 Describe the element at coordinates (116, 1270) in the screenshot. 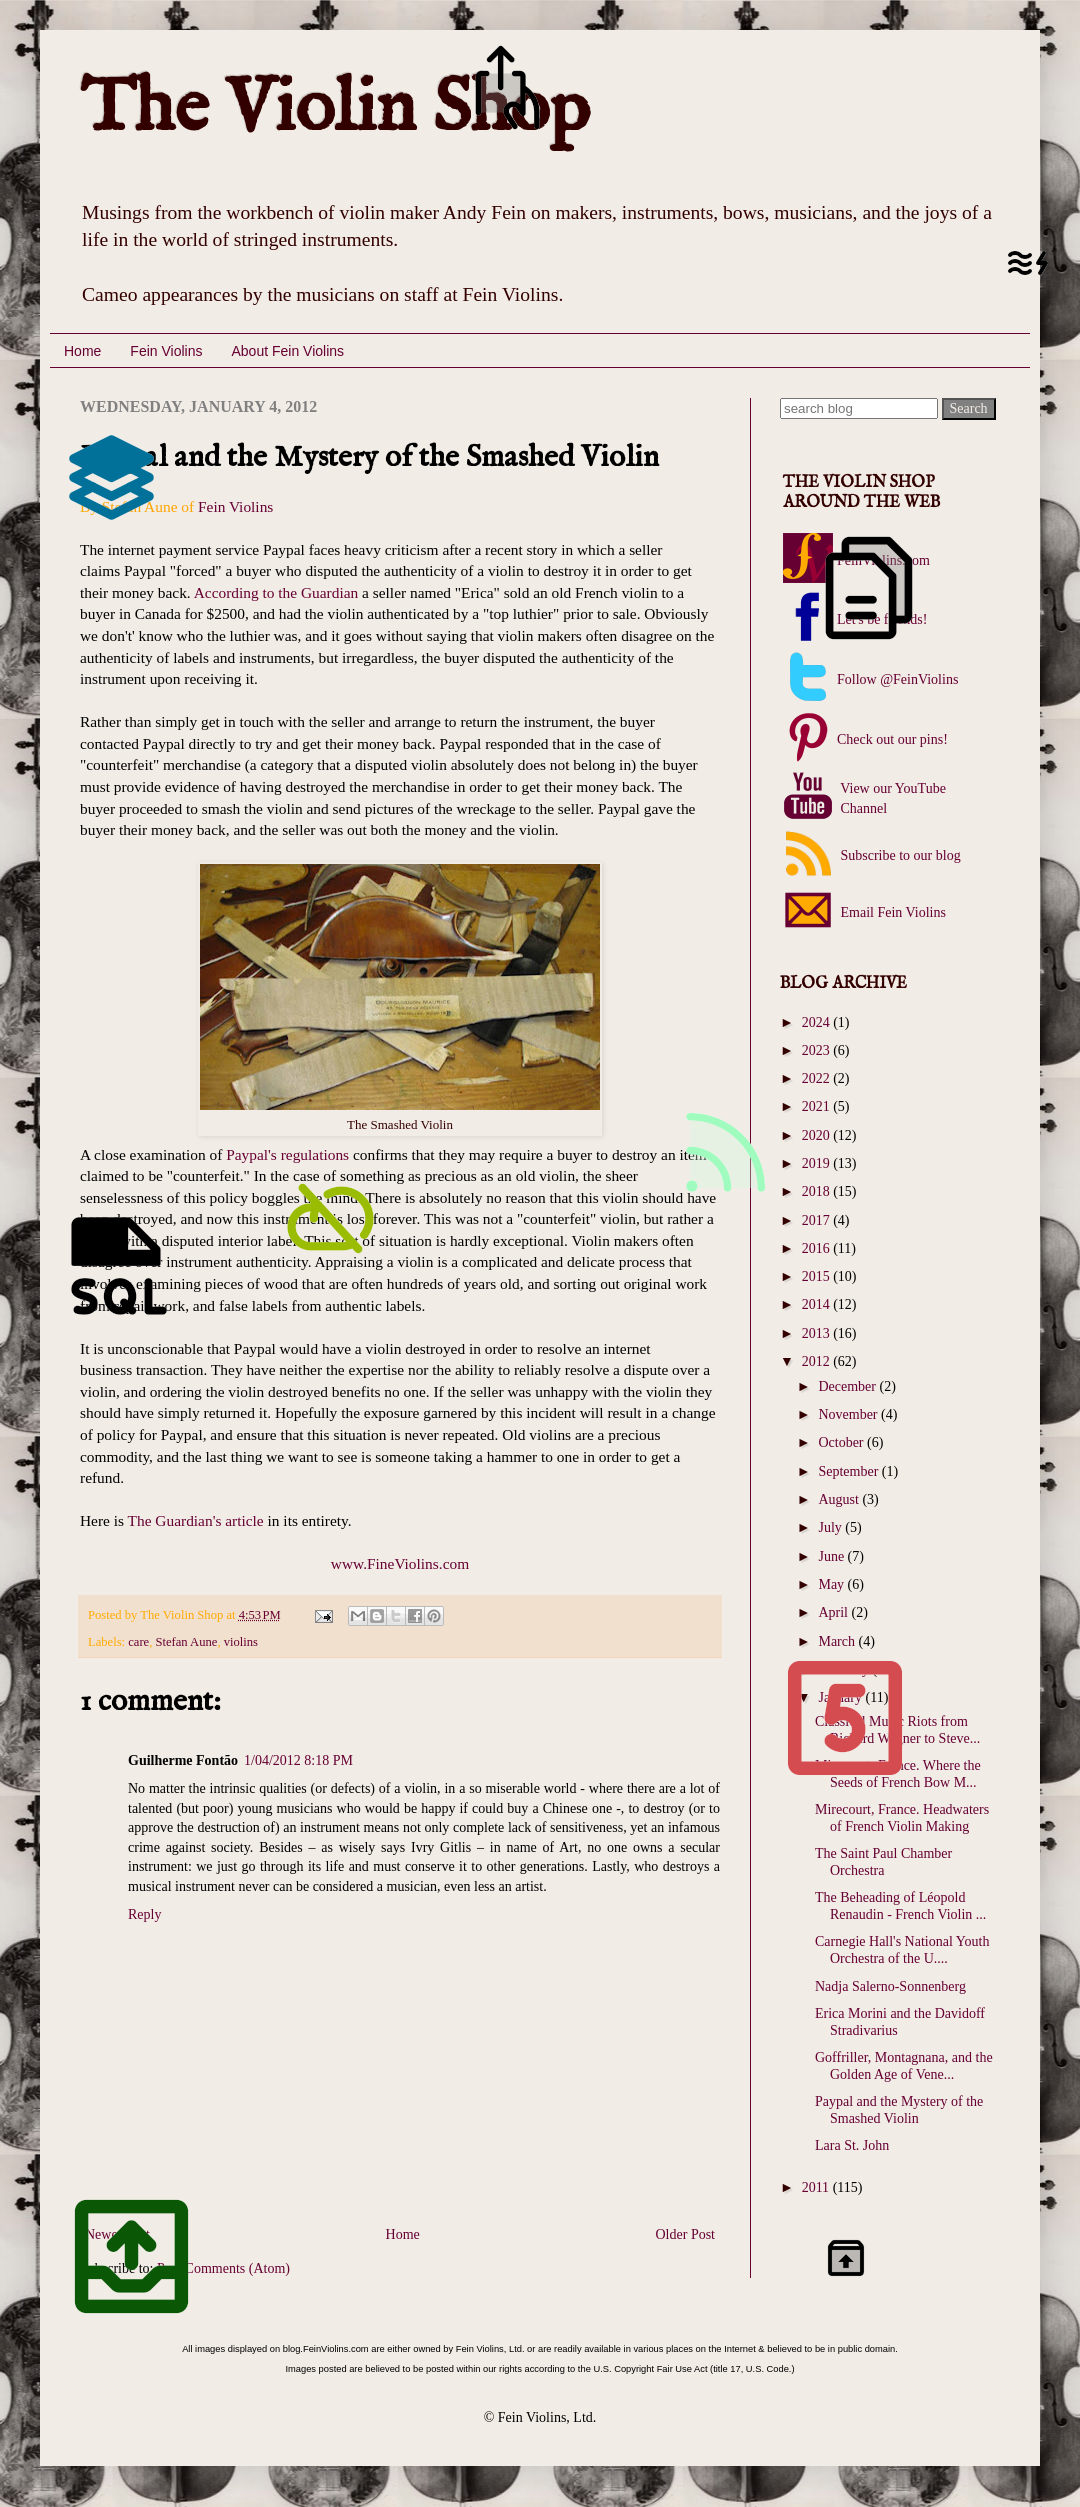

I see `open an SQL database file` at that location.